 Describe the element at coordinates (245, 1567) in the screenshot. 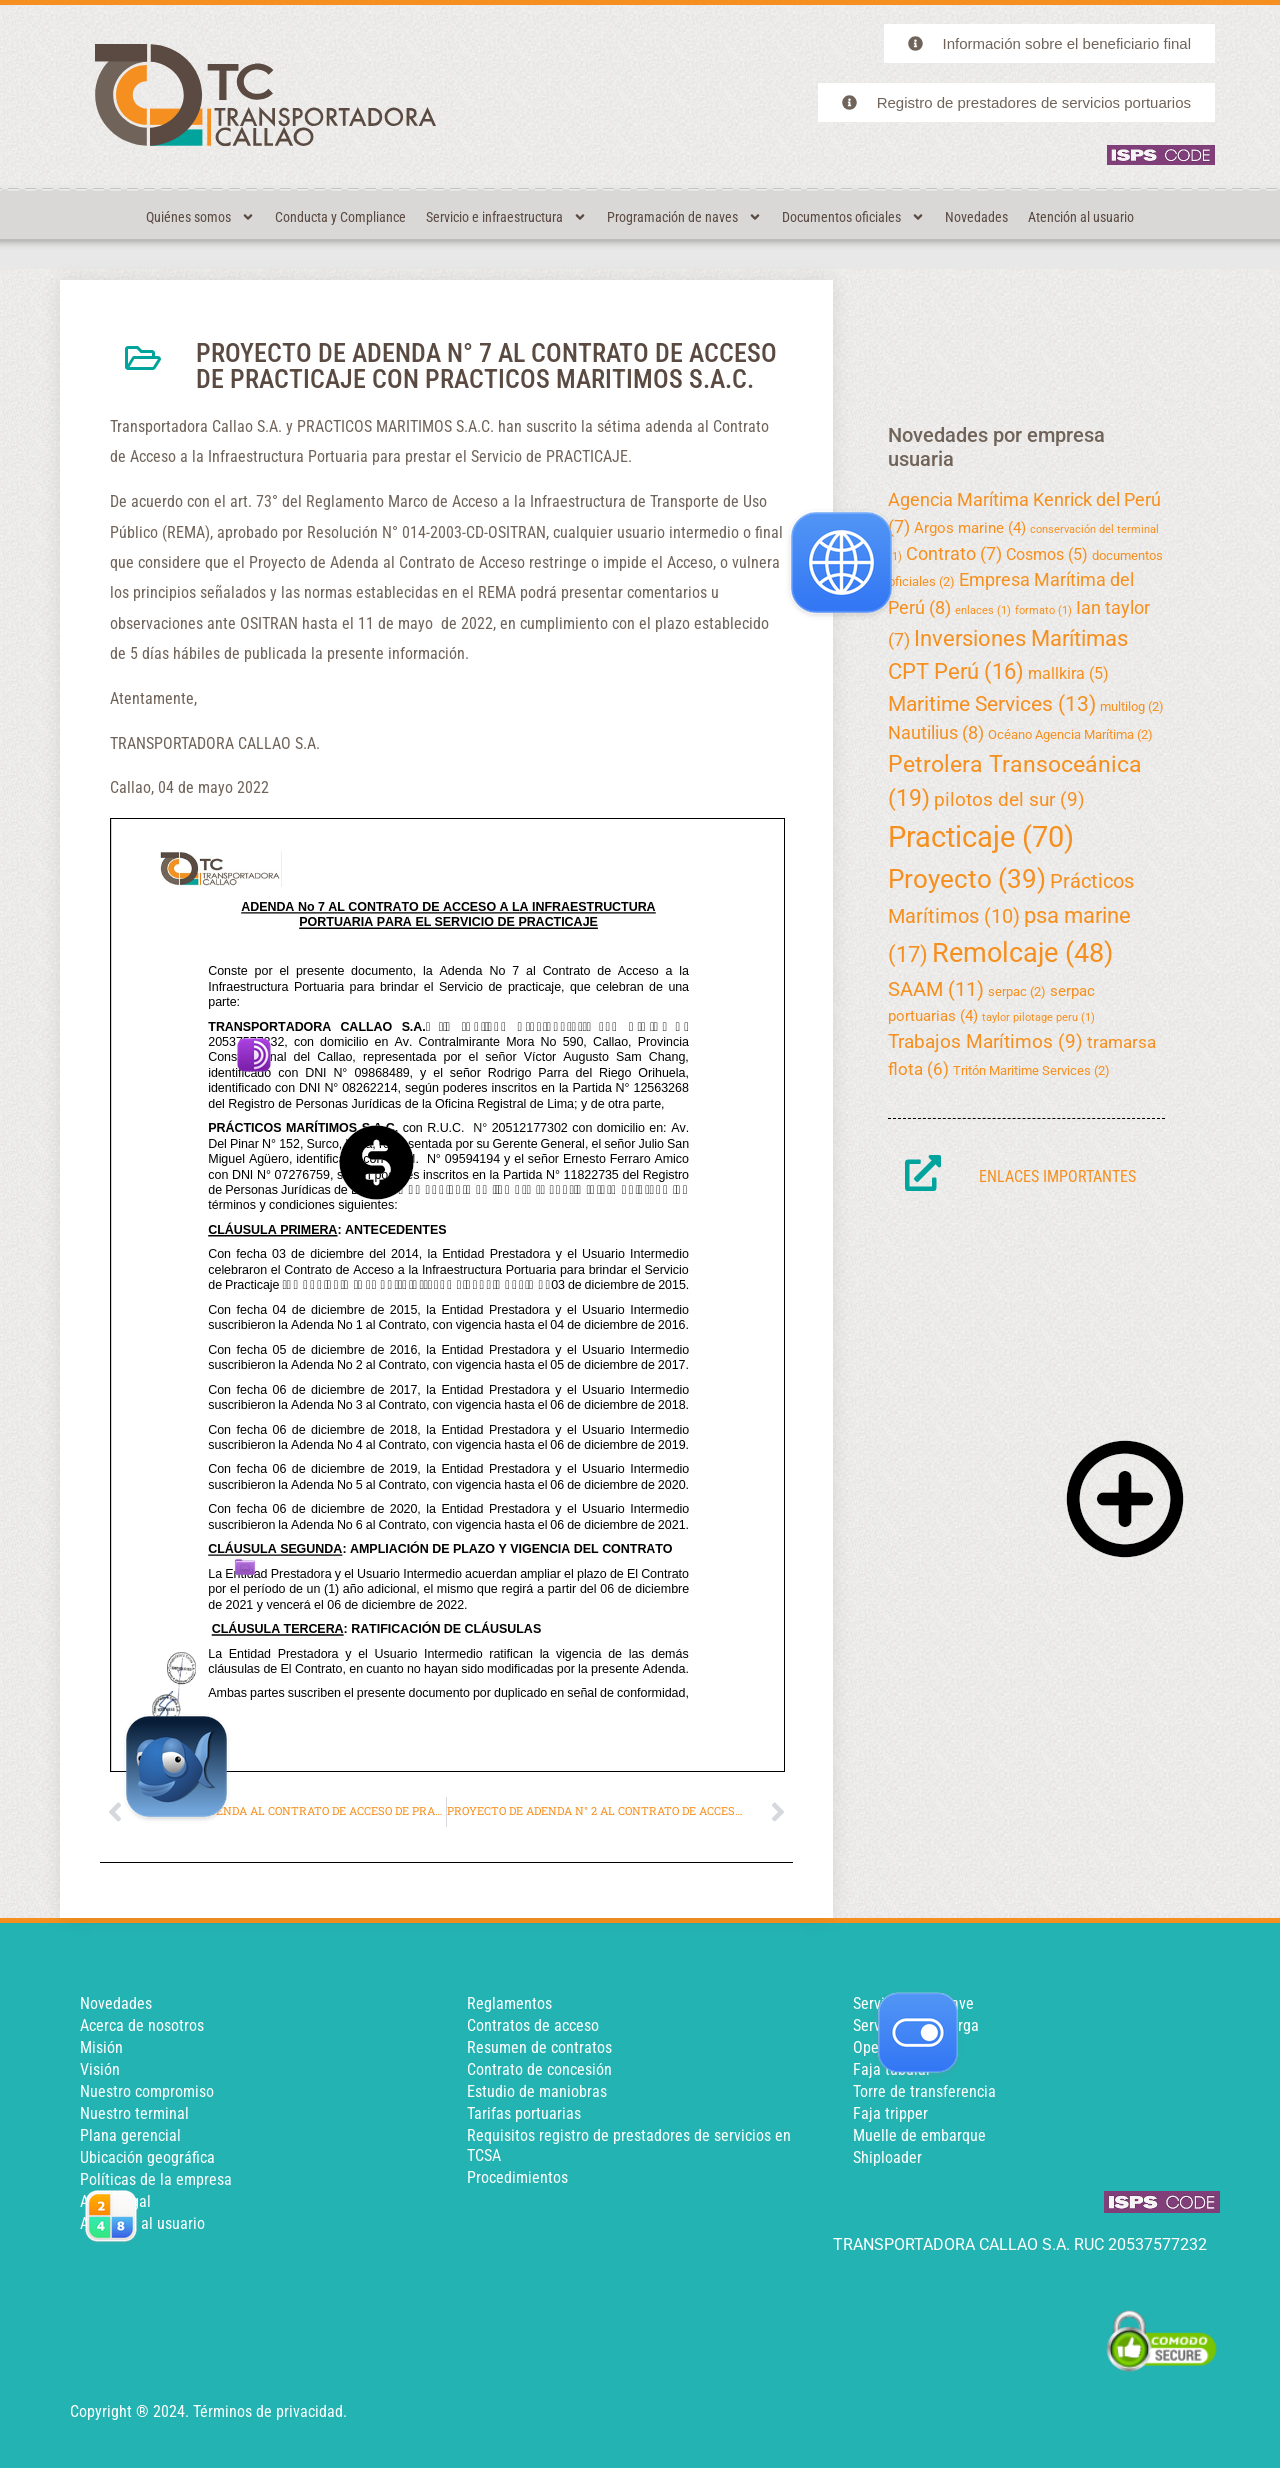

I see `open desktop folder` at that location.